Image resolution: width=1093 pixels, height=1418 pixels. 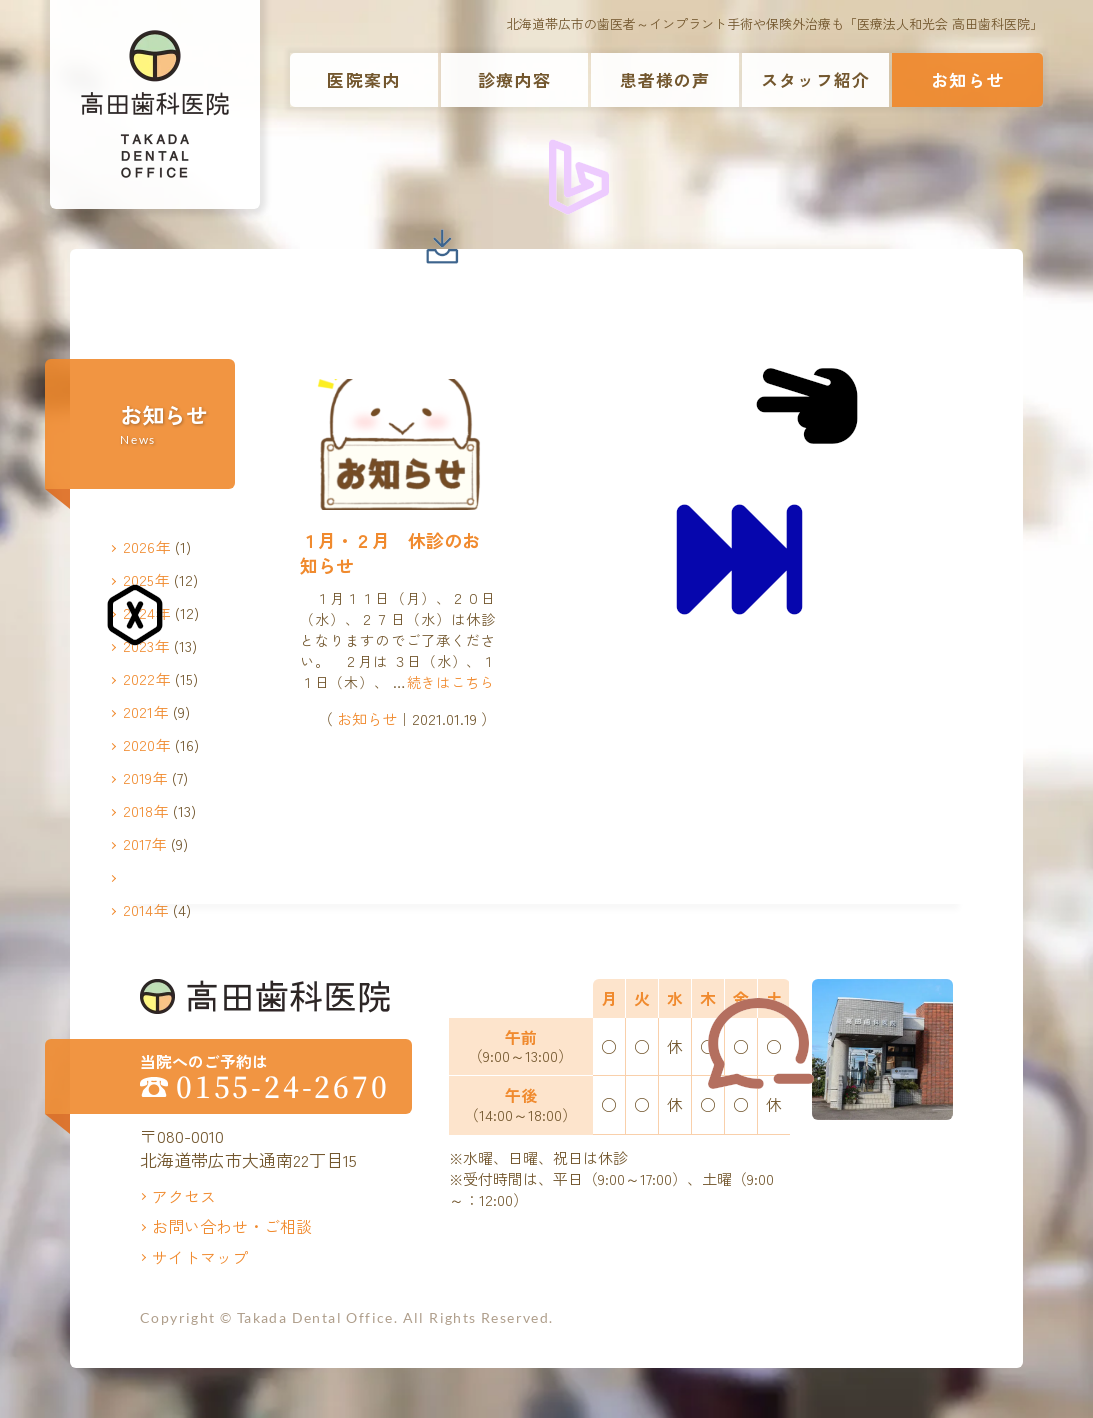 I want to click on stash changes in git, so click(x=443, y=246).